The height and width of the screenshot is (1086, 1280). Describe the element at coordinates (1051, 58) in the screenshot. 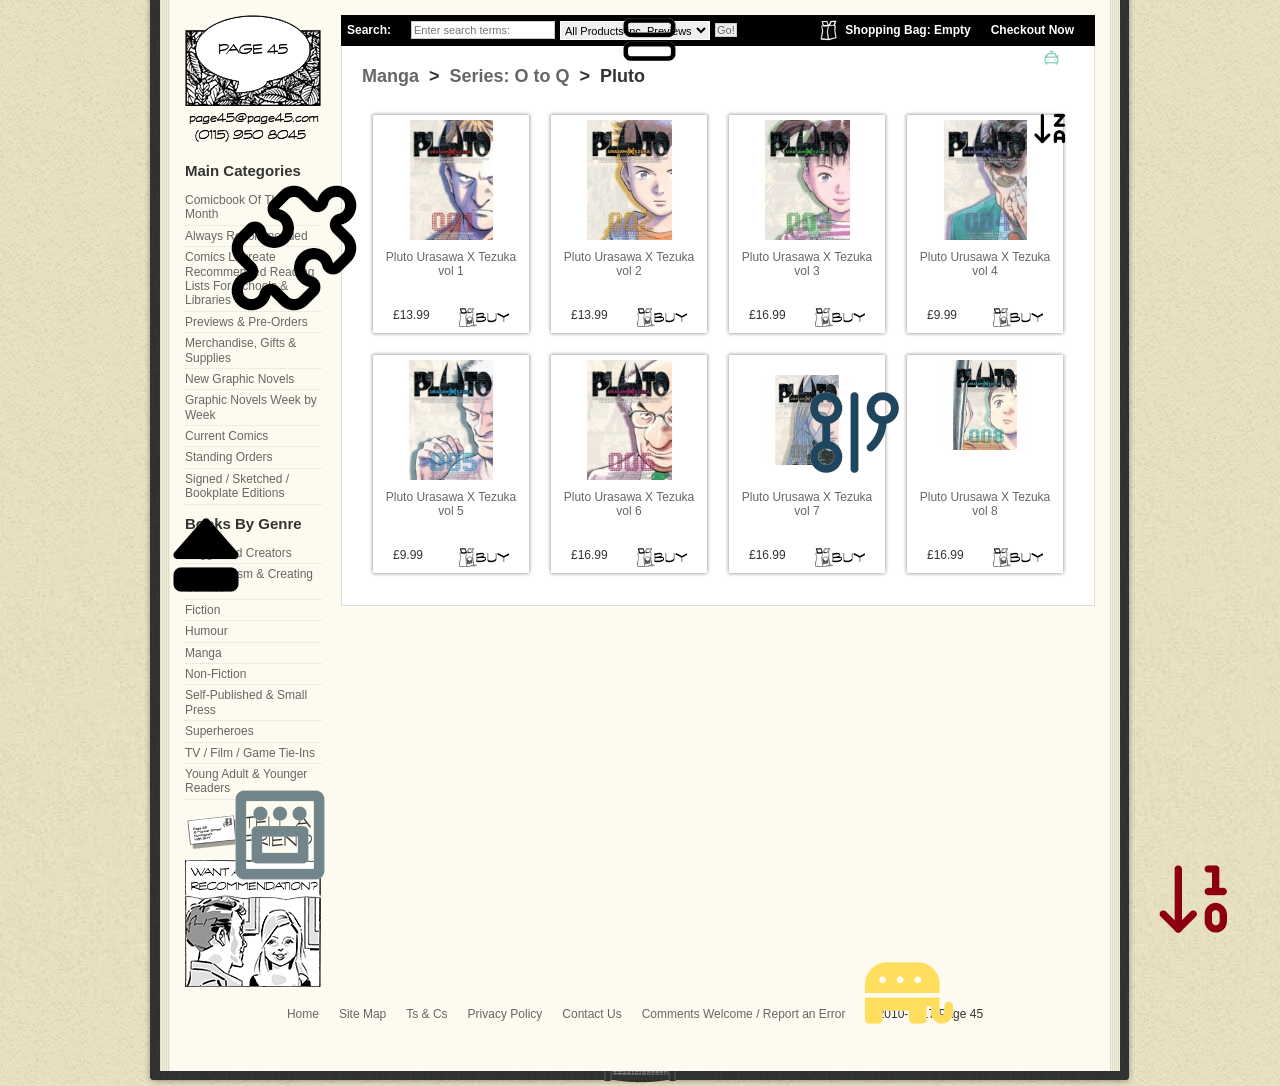

I see `request a taxi or cab ride` at that location.